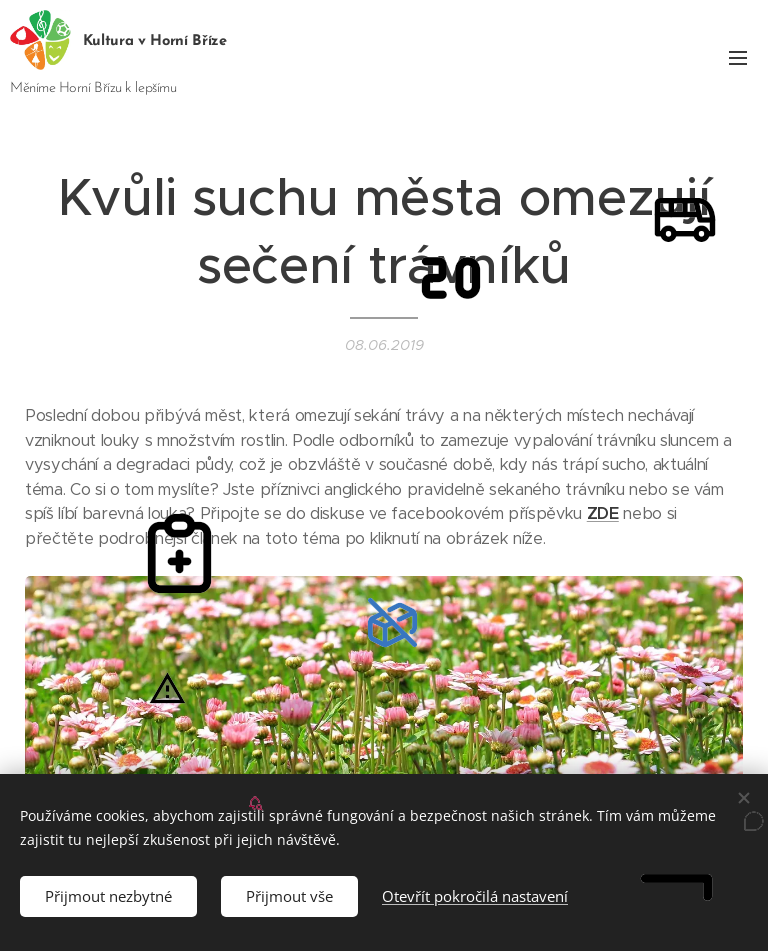 This screenshot has width=768, height=951. What do you see at coordinates (392, 622) in the screenshot?
I see `disable 3D view mode` at bounding box center [392, 622].